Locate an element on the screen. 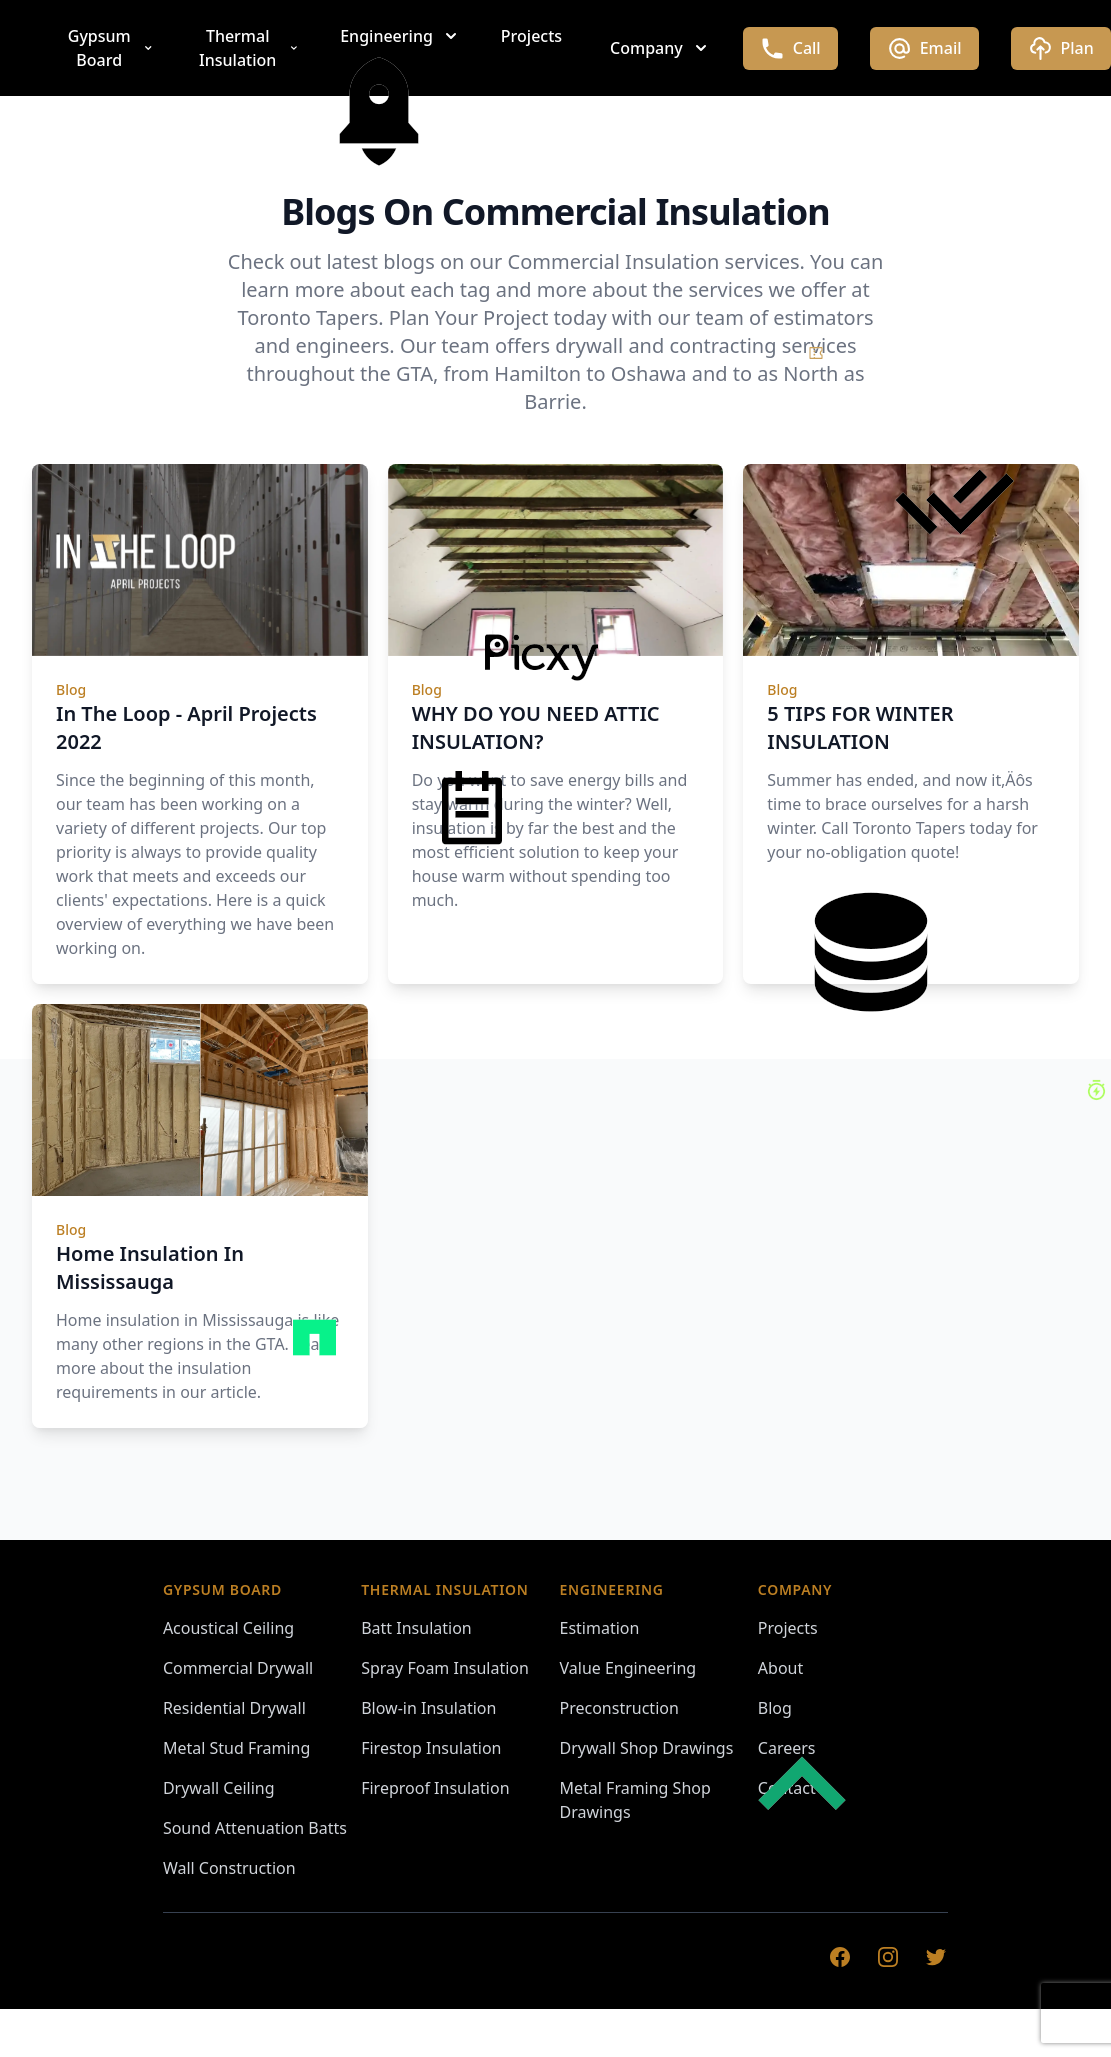 This screenshot has width=1111, height=2057. collapse or minimize a section is located at coordinates (802, 1784).